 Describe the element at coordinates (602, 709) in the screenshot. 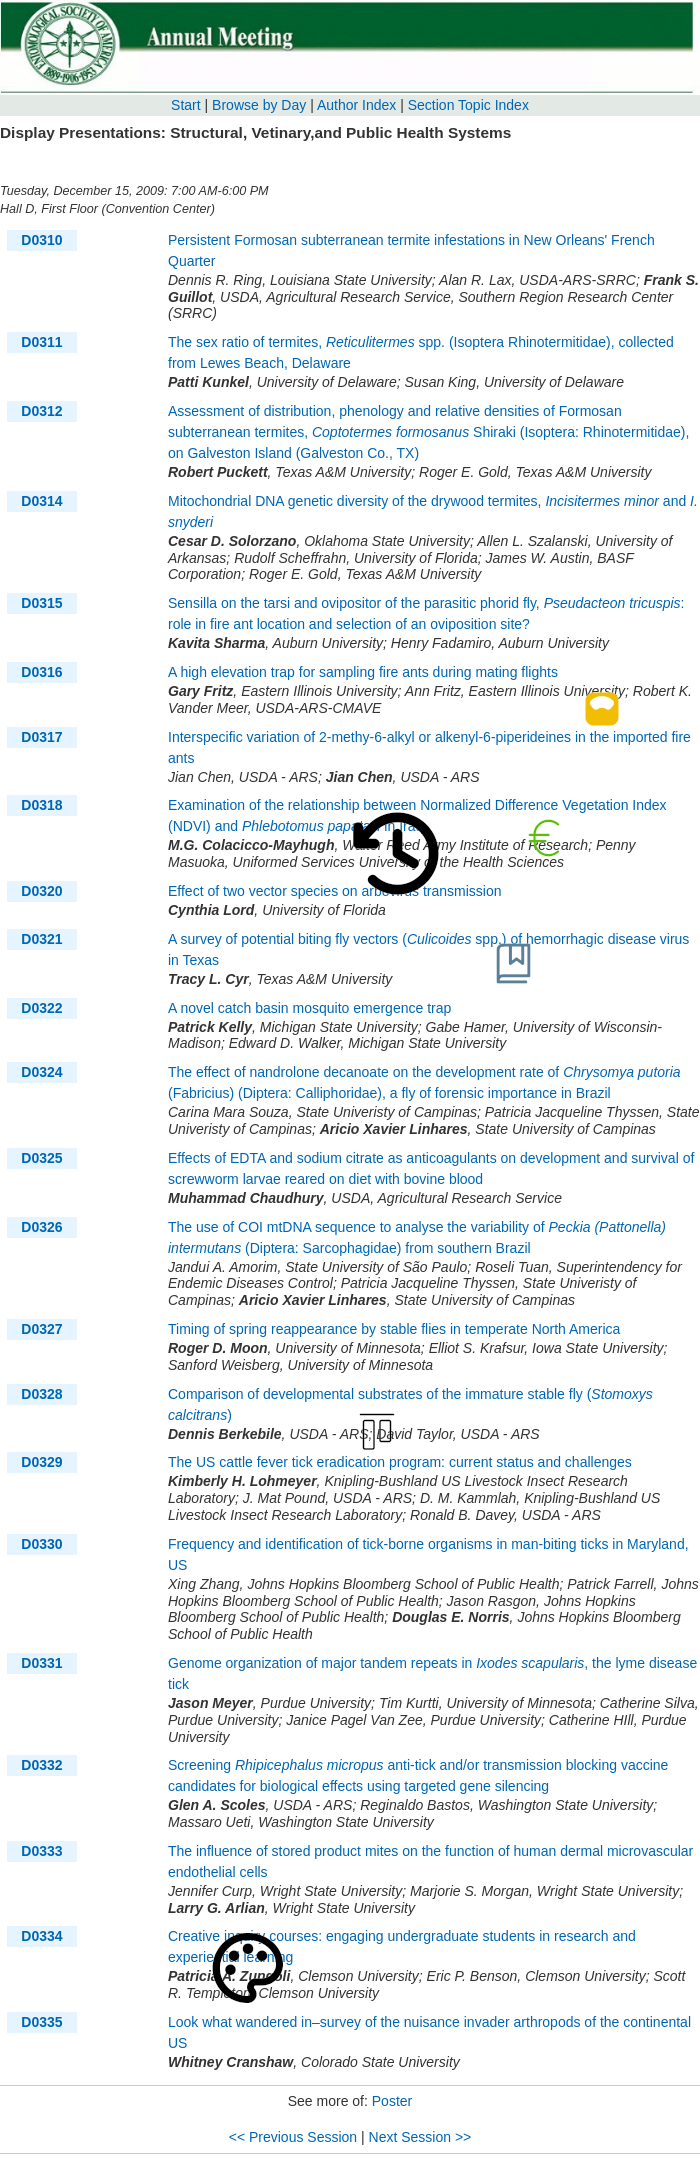

I see `view weight or body measurements` at that location.